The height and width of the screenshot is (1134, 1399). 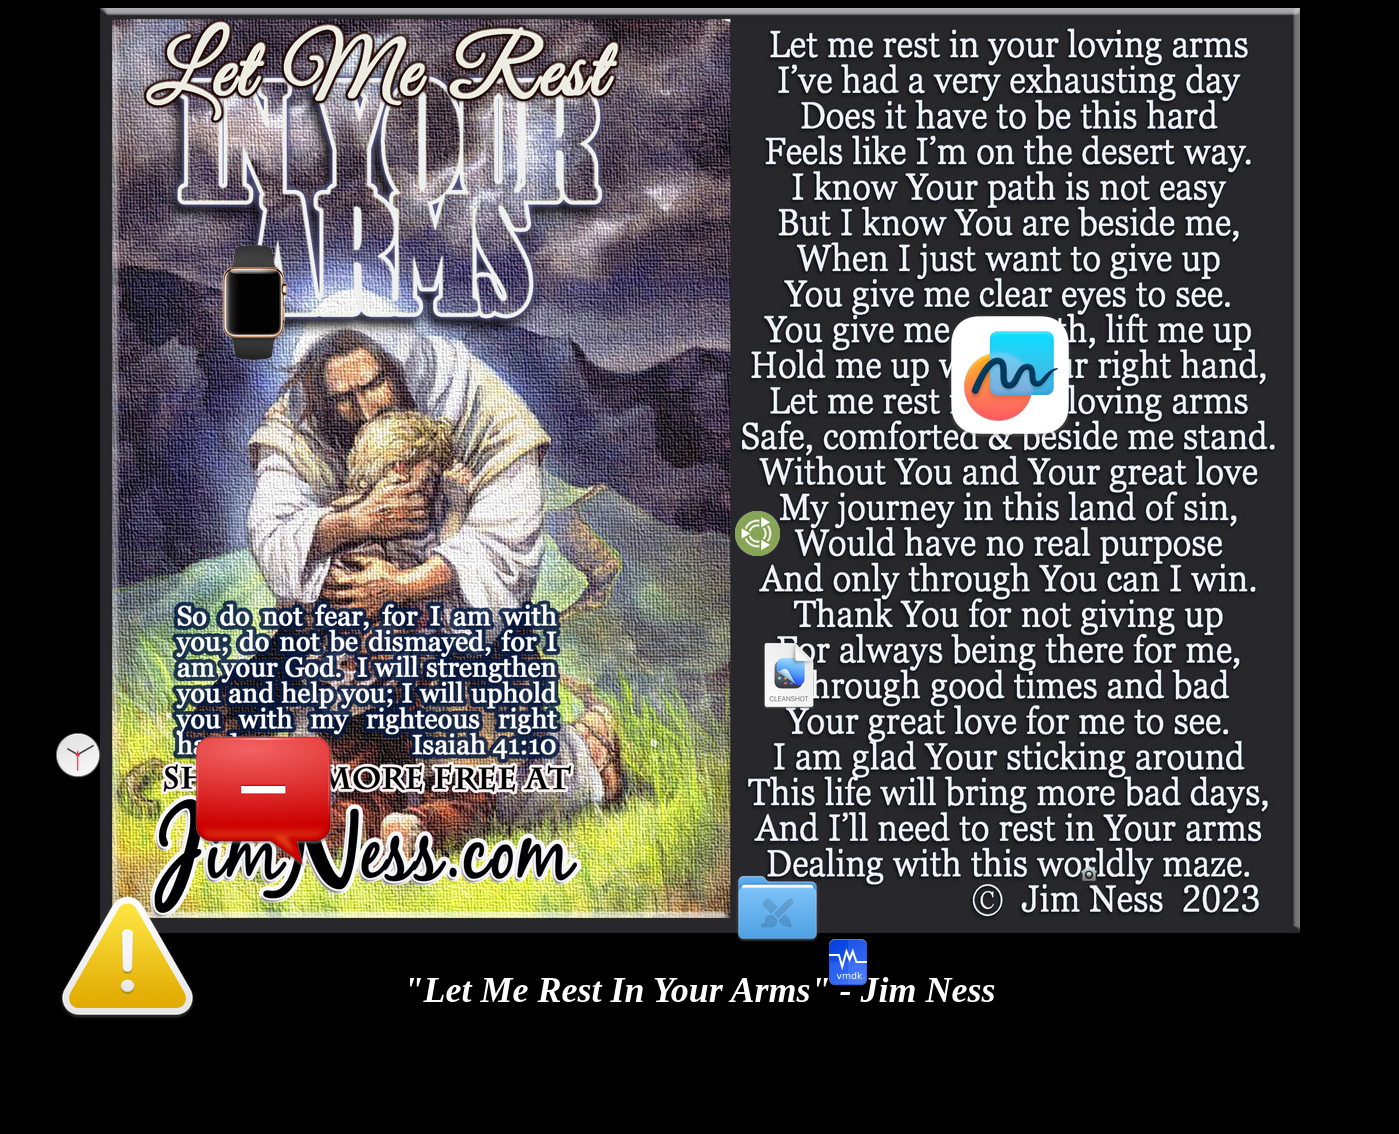 I want to click on access FileVault disk encryption settings, so click(x=1089, y=873).